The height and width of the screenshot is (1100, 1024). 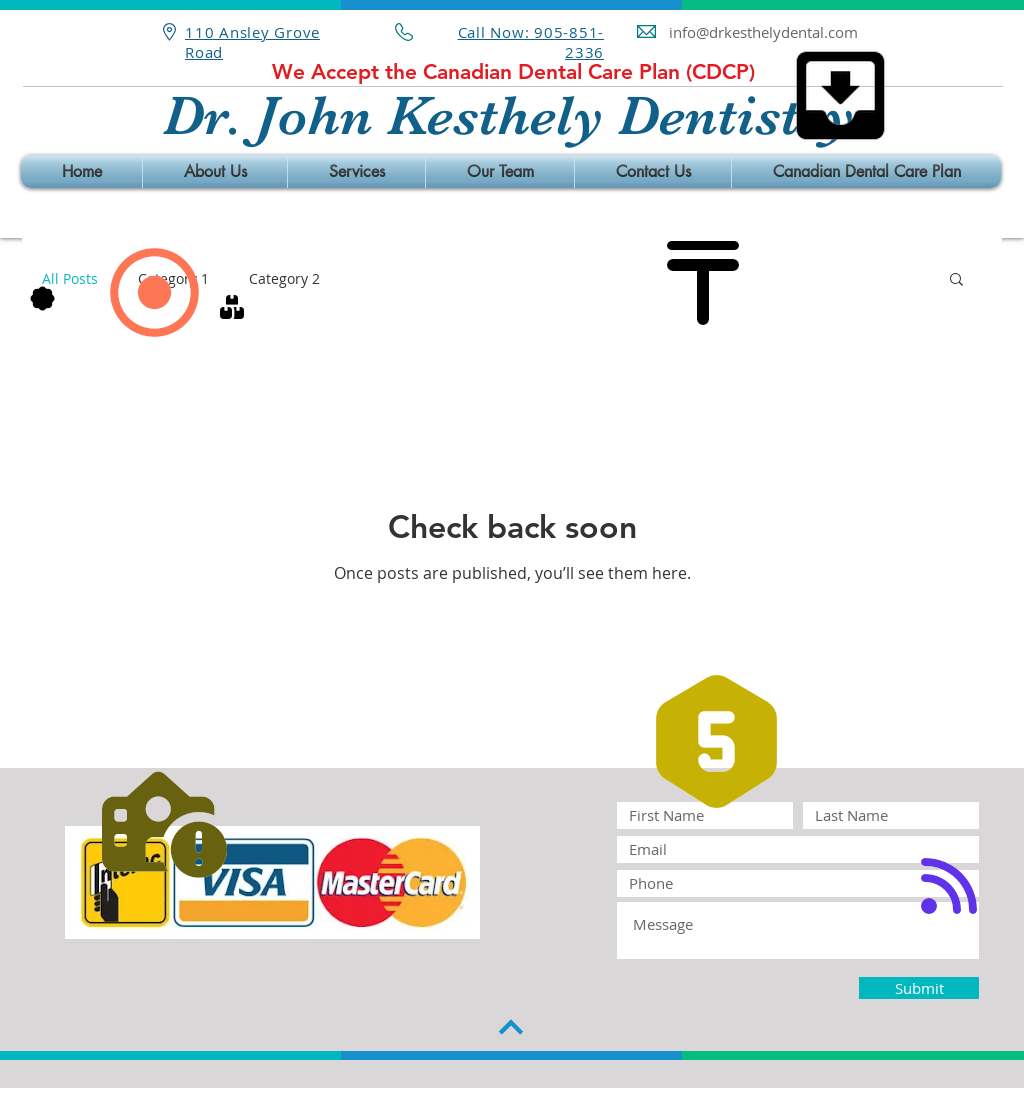 I want to click on subscribe to RSS feed, so click(x=949, y=886).